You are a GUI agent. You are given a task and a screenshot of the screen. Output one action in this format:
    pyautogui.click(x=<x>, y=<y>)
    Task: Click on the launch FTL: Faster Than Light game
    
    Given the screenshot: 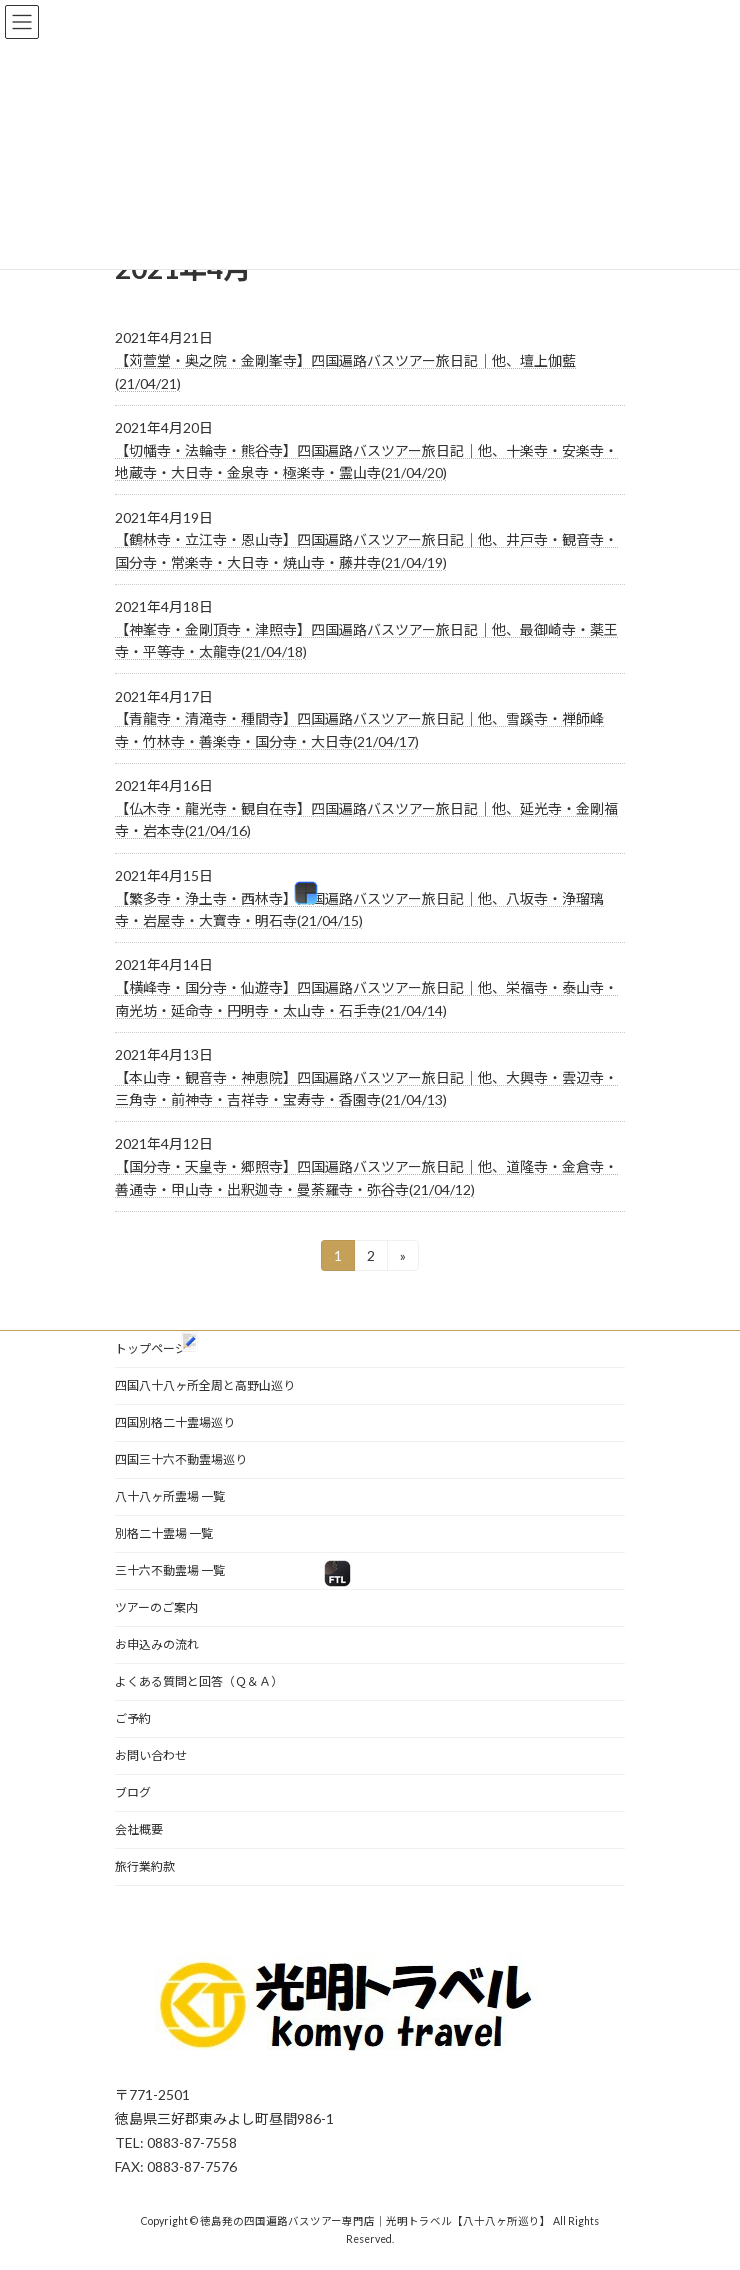 What is the action you would take?
    pyautogui.click(x=337, y=1573)
    